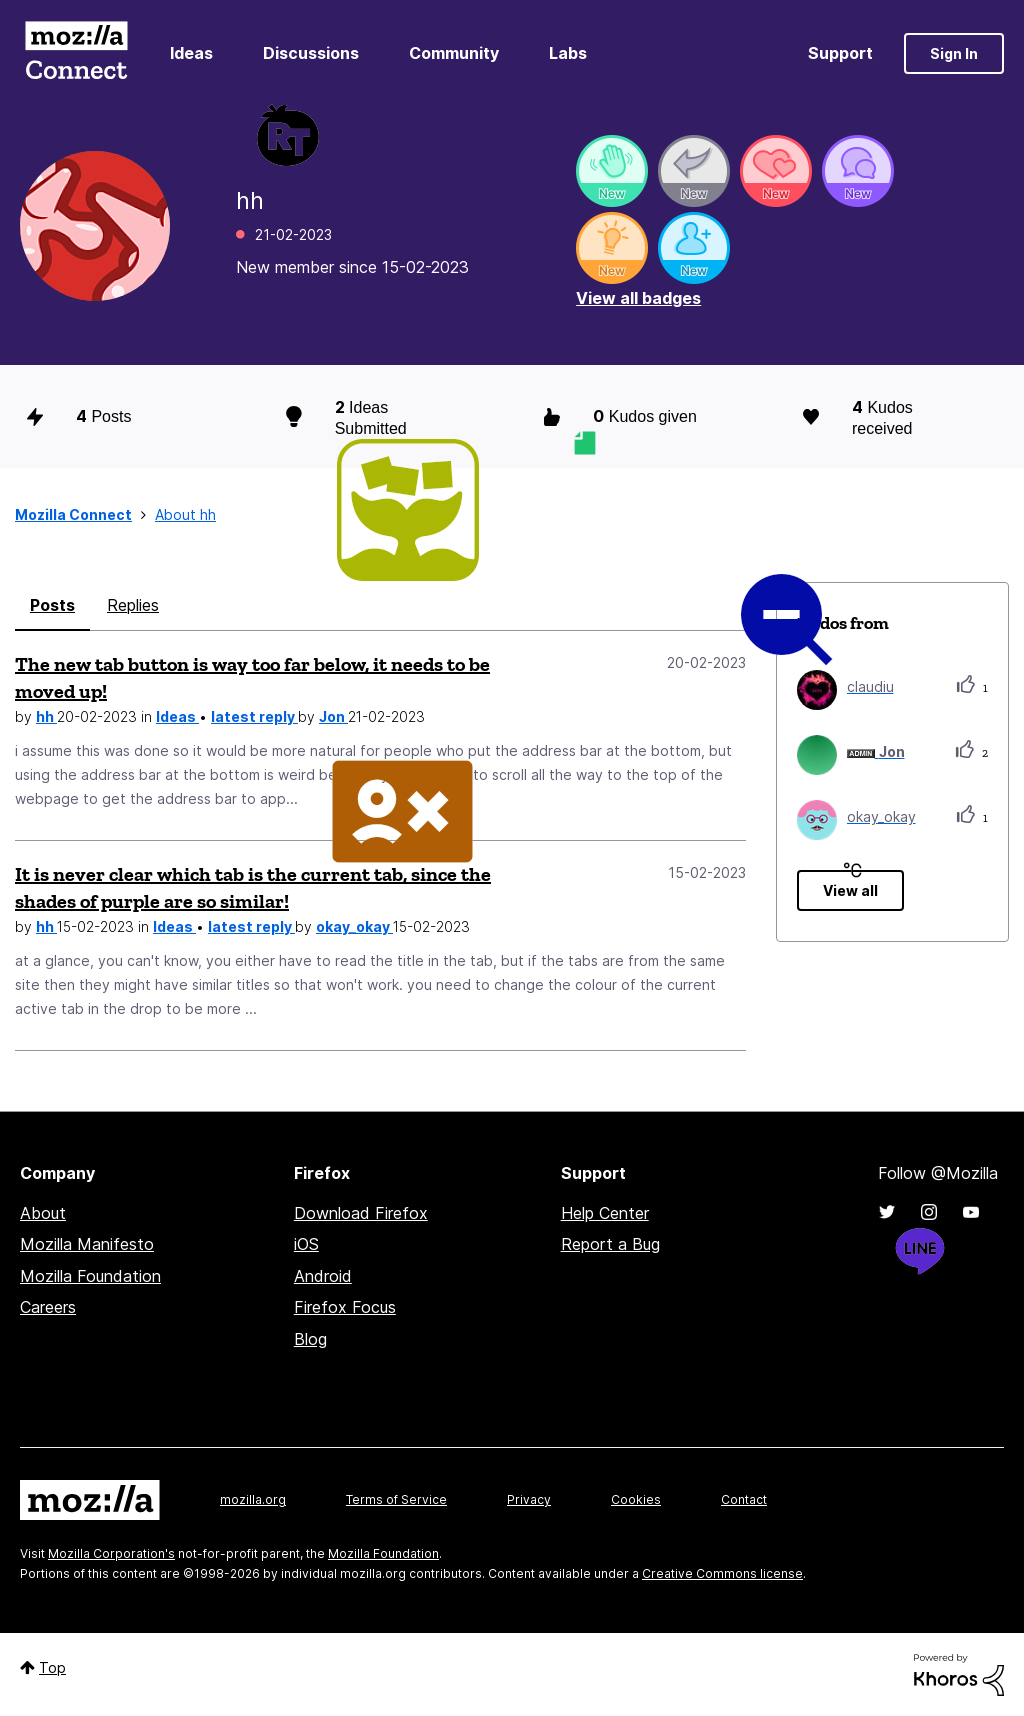  I want to click on view or open a document, so click(585, 443).